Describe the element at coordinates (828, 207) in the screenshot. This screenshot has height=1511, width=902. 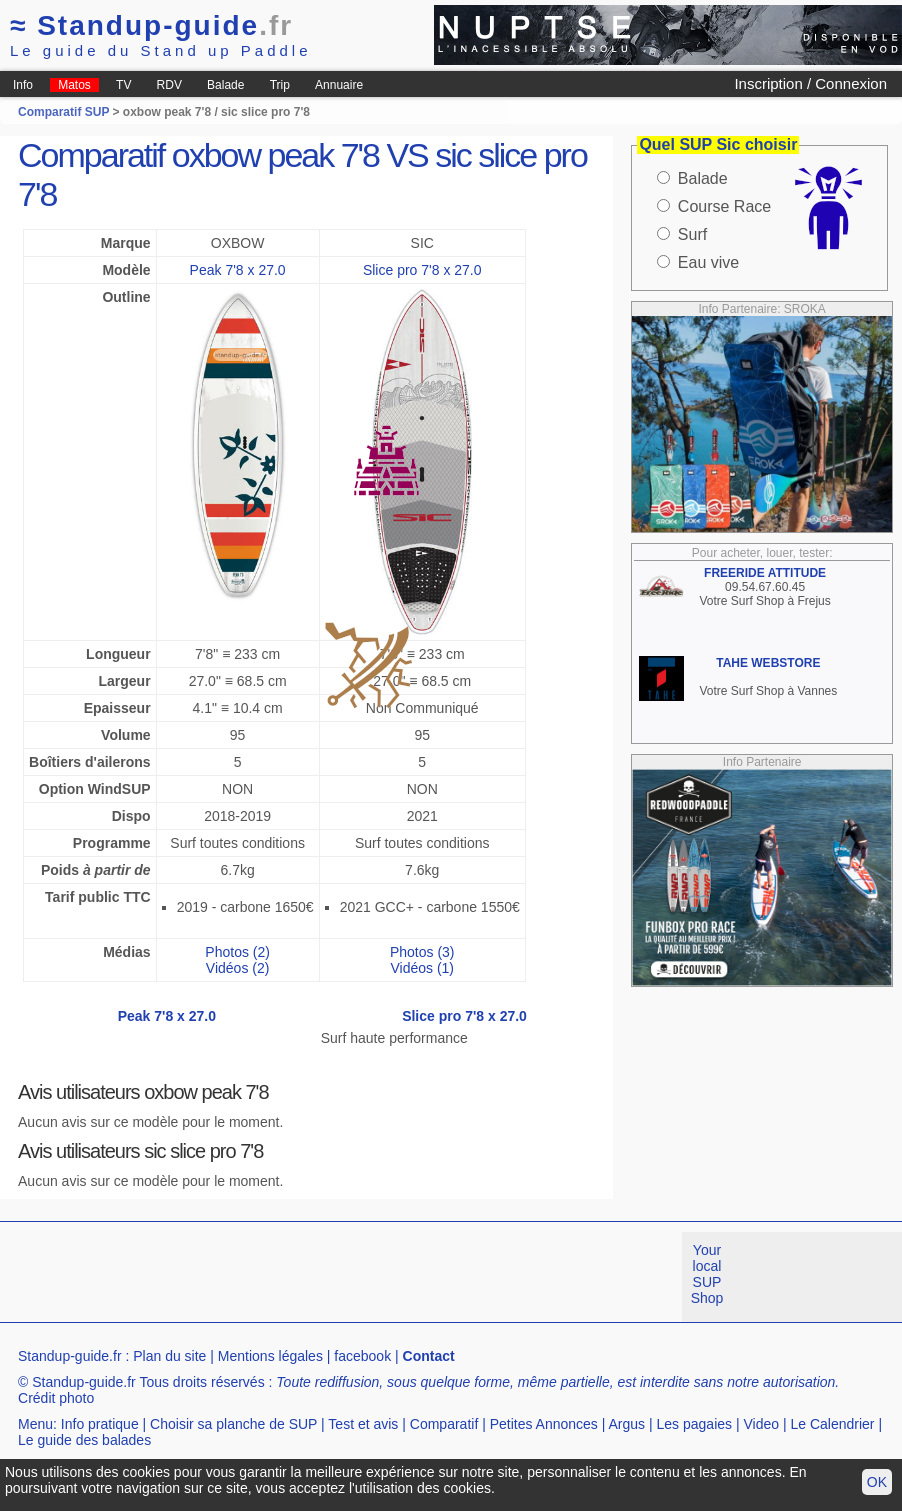
I see `indicates smart or intelligent feature enabled` at that location.